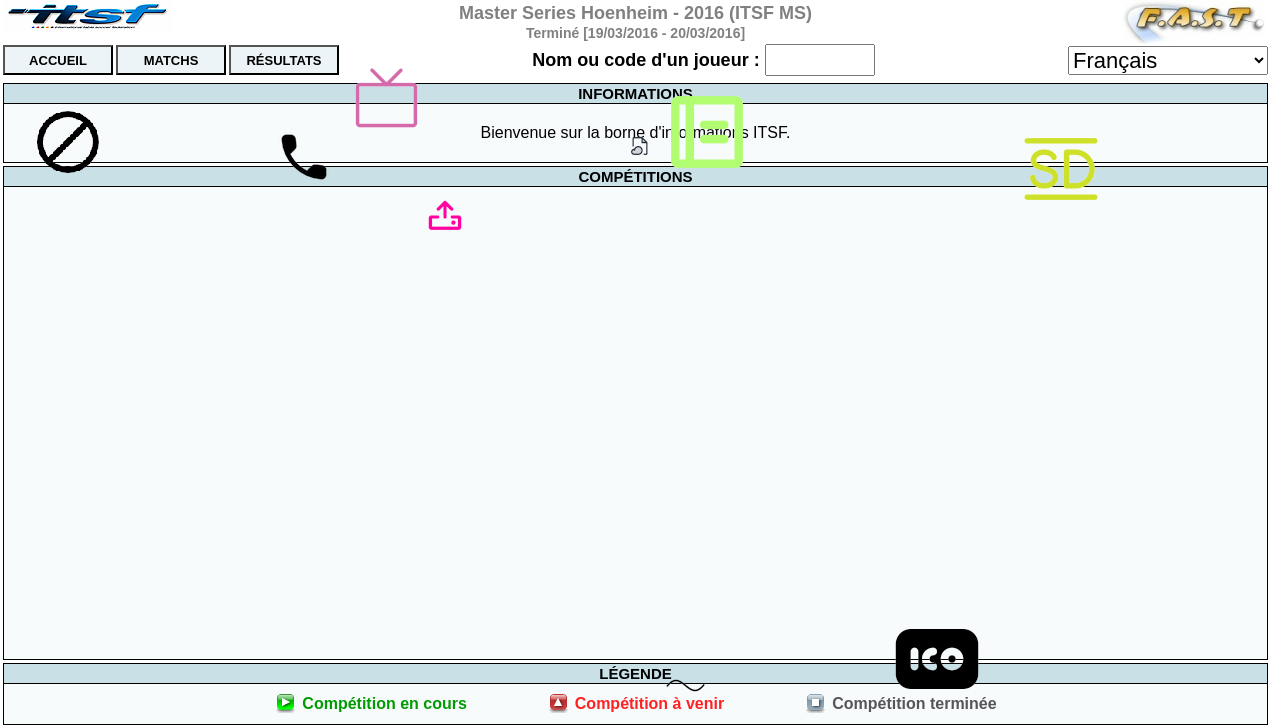 This screenshot has height=725, width=1271. I want to click on access cloud-stored files, so click(640, 146).